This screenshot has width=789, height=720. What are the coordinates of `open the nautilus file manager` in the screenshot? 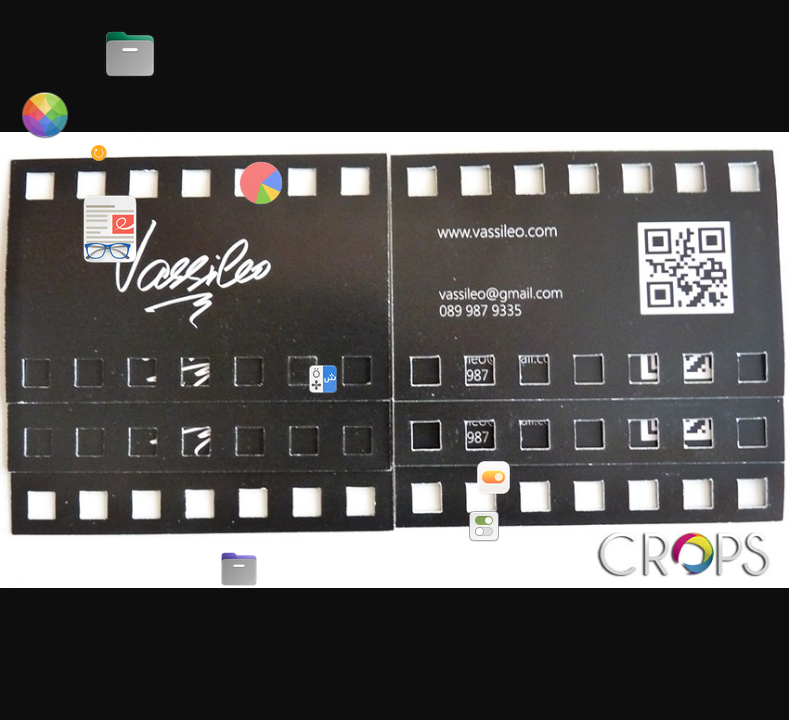 It's located at (239, 569).